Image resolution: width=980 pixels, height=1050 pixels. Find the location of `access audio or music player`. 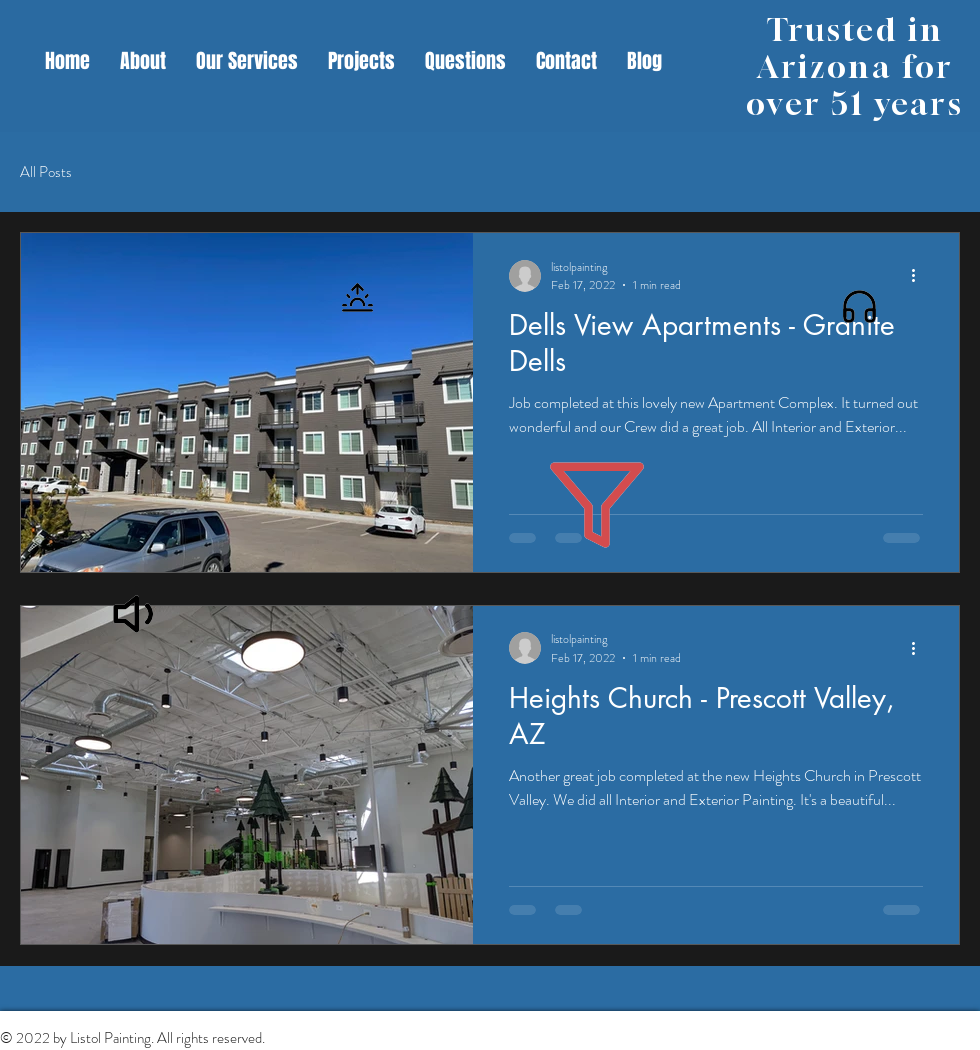

access audio or music player is located at coordinates (859, 306).